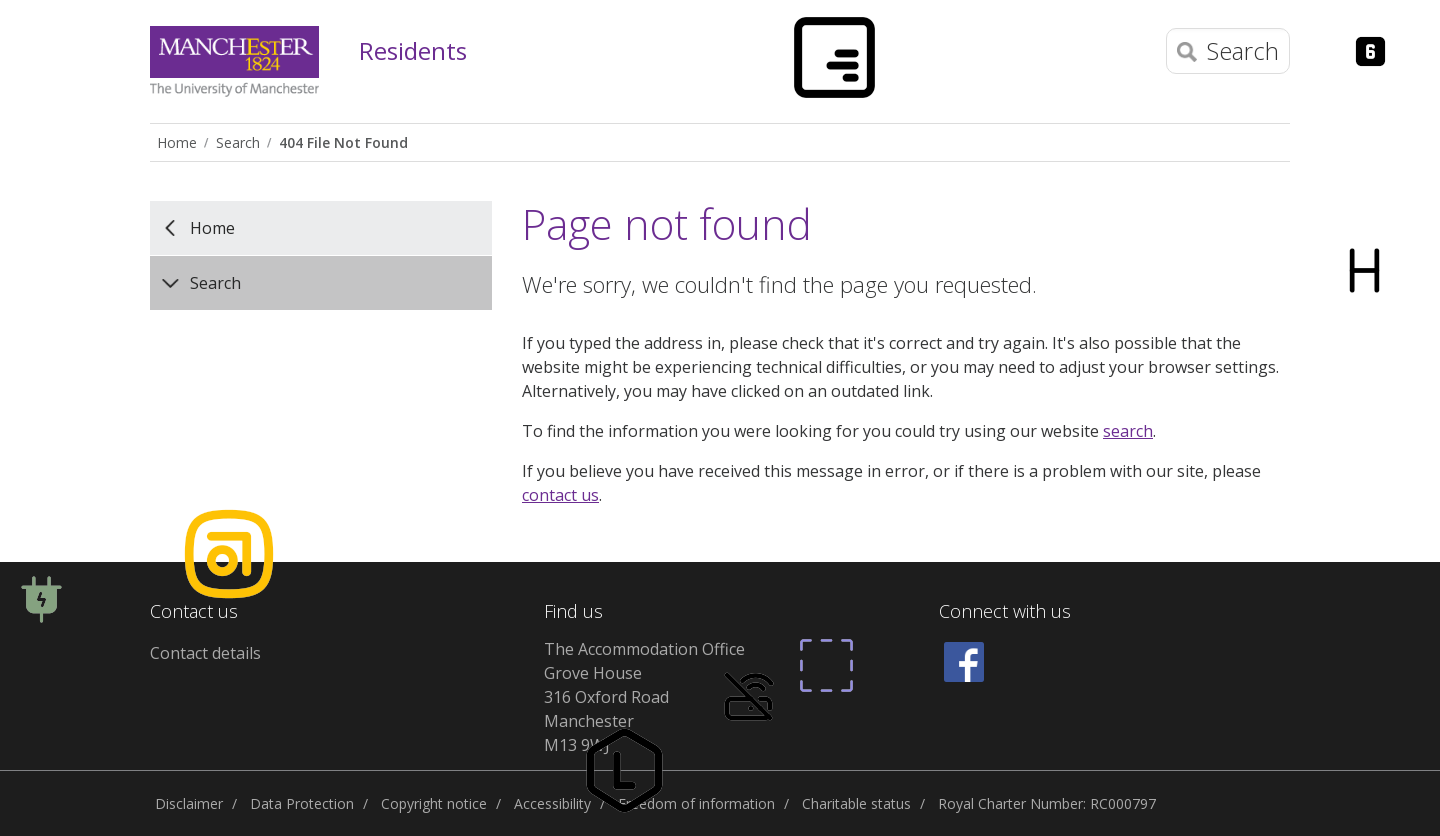  Describe the element at coordinates (624, 770) in the screenshot. I see `indicates a "large" size option` at that location.